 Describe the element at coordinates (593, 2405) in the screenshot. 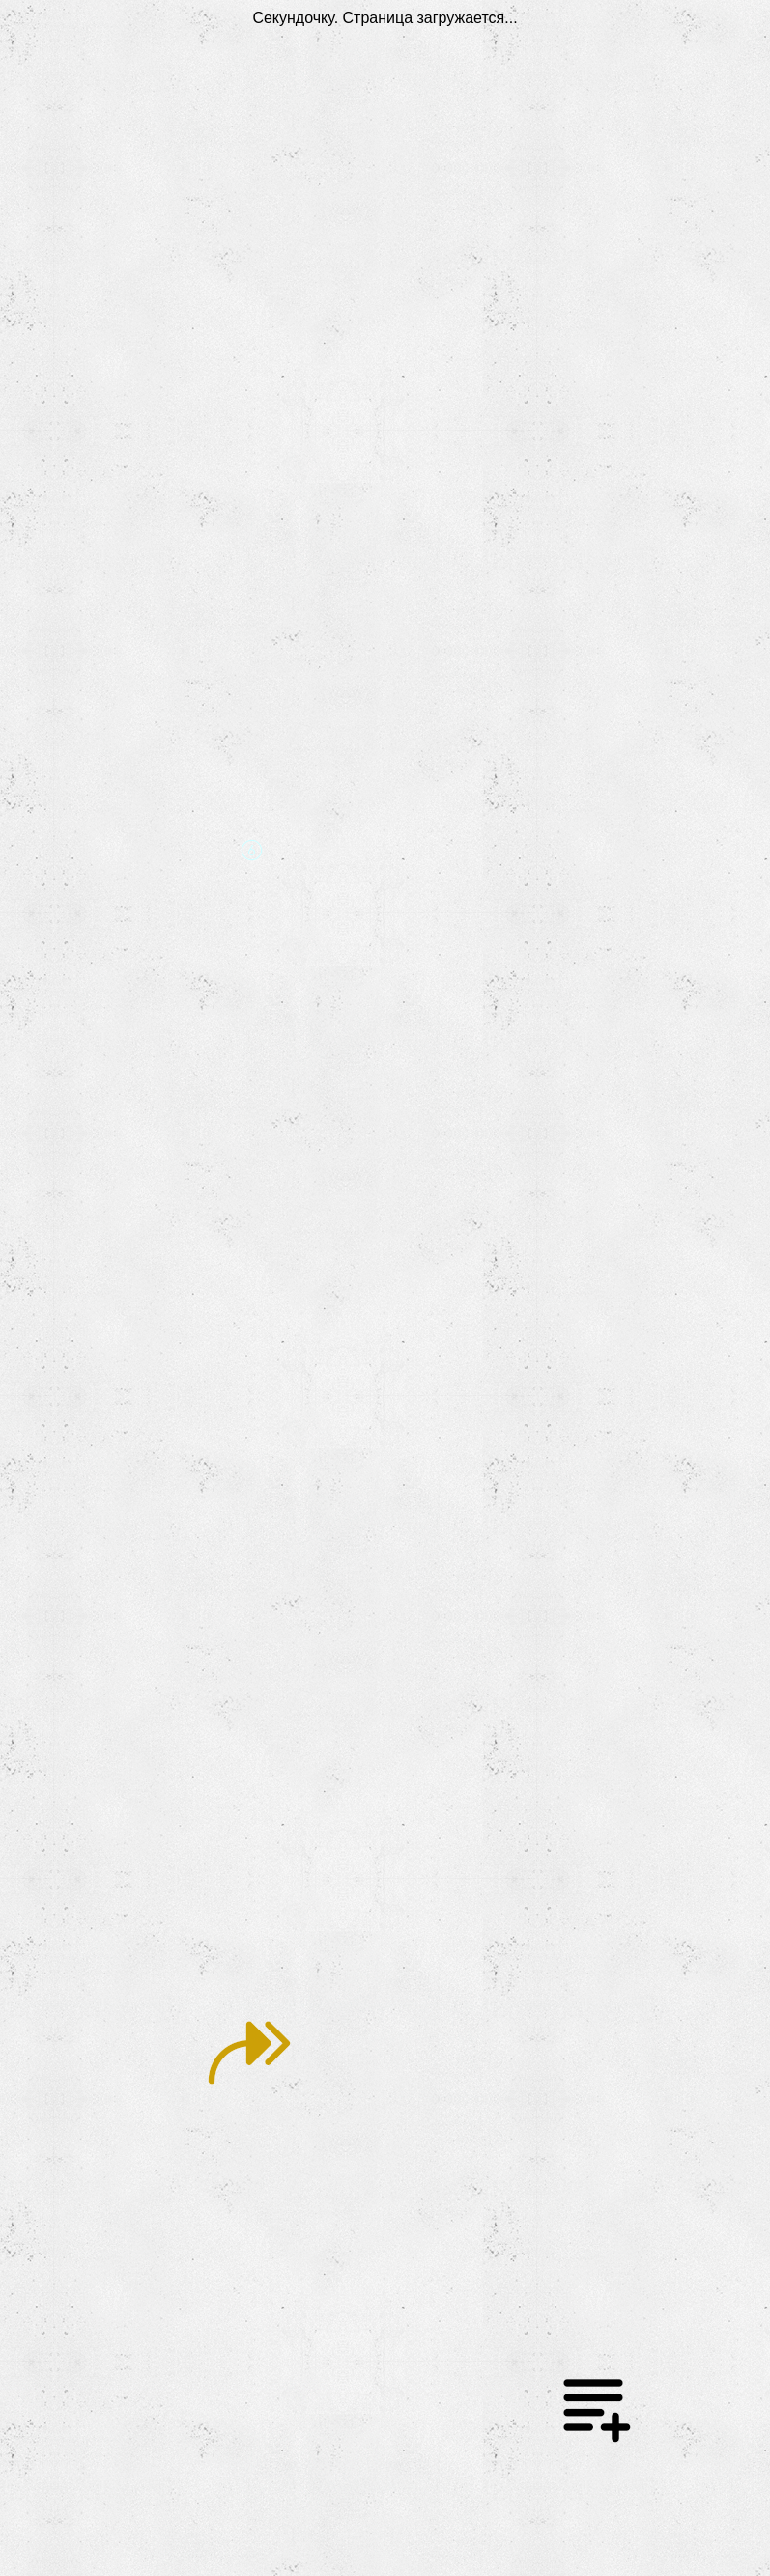

I see `add new text or text field` at that location.